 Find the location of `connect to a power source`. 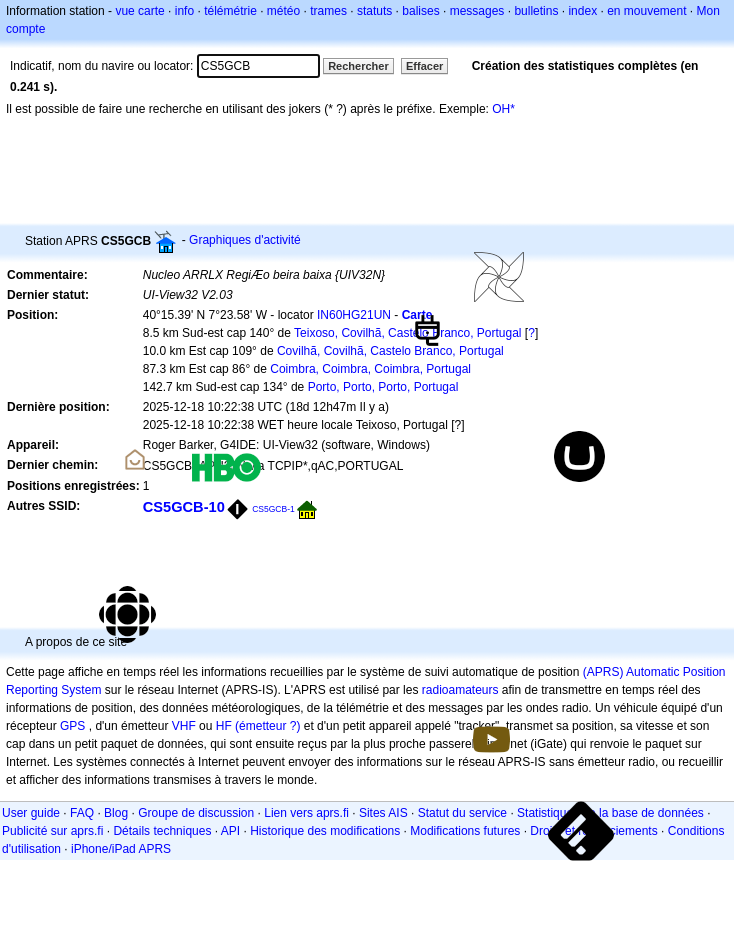

connect to a power source is located at coordinates (427, 330).